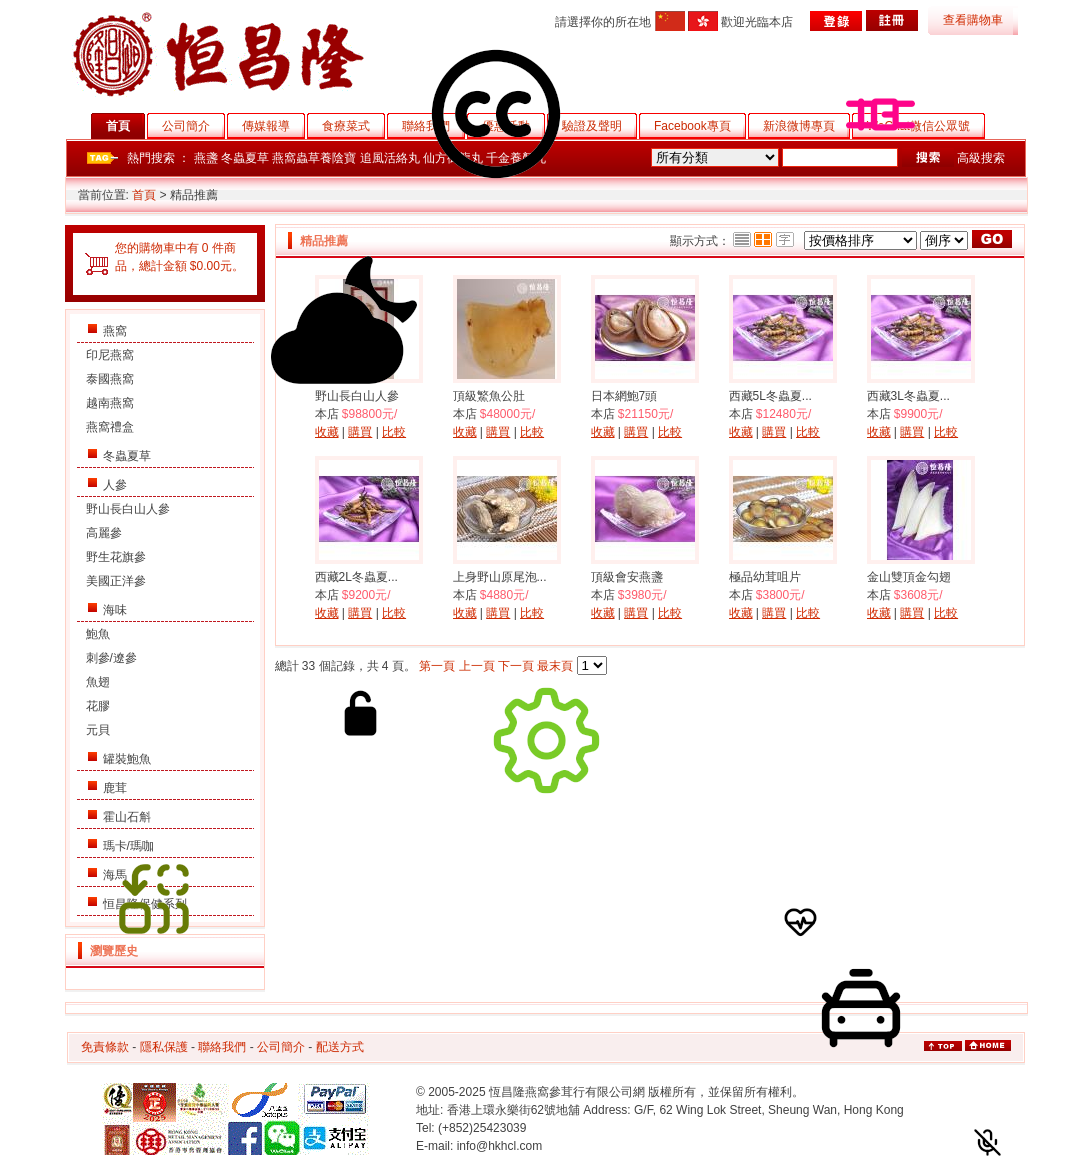  I want to click on indicates content is licensed under creative commons, so click(496, 114).